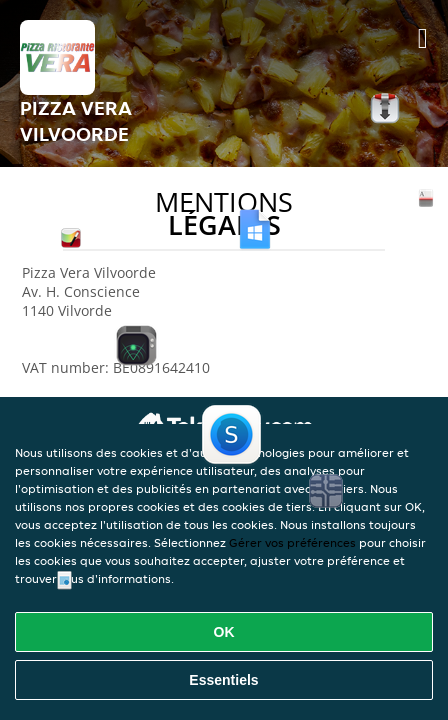 The image size is (448, 720). What do you see at coordinates (255, 230) in the screenshot?
I see `a windows executable file (.exe)` at bounding box center [255, 230].